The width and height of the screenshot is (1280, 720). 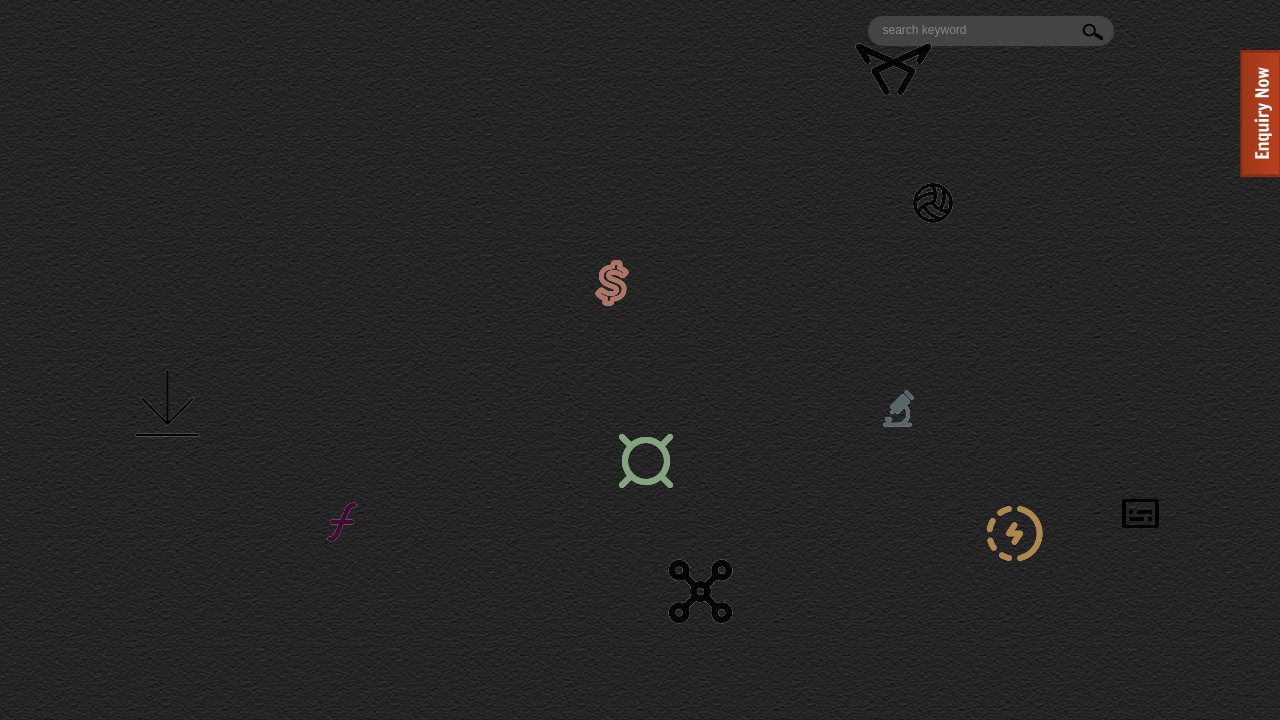 What do you see at coordinates (700, 591) in the screenshot?
I see `view star network topology` at bounding box center [700, 591].